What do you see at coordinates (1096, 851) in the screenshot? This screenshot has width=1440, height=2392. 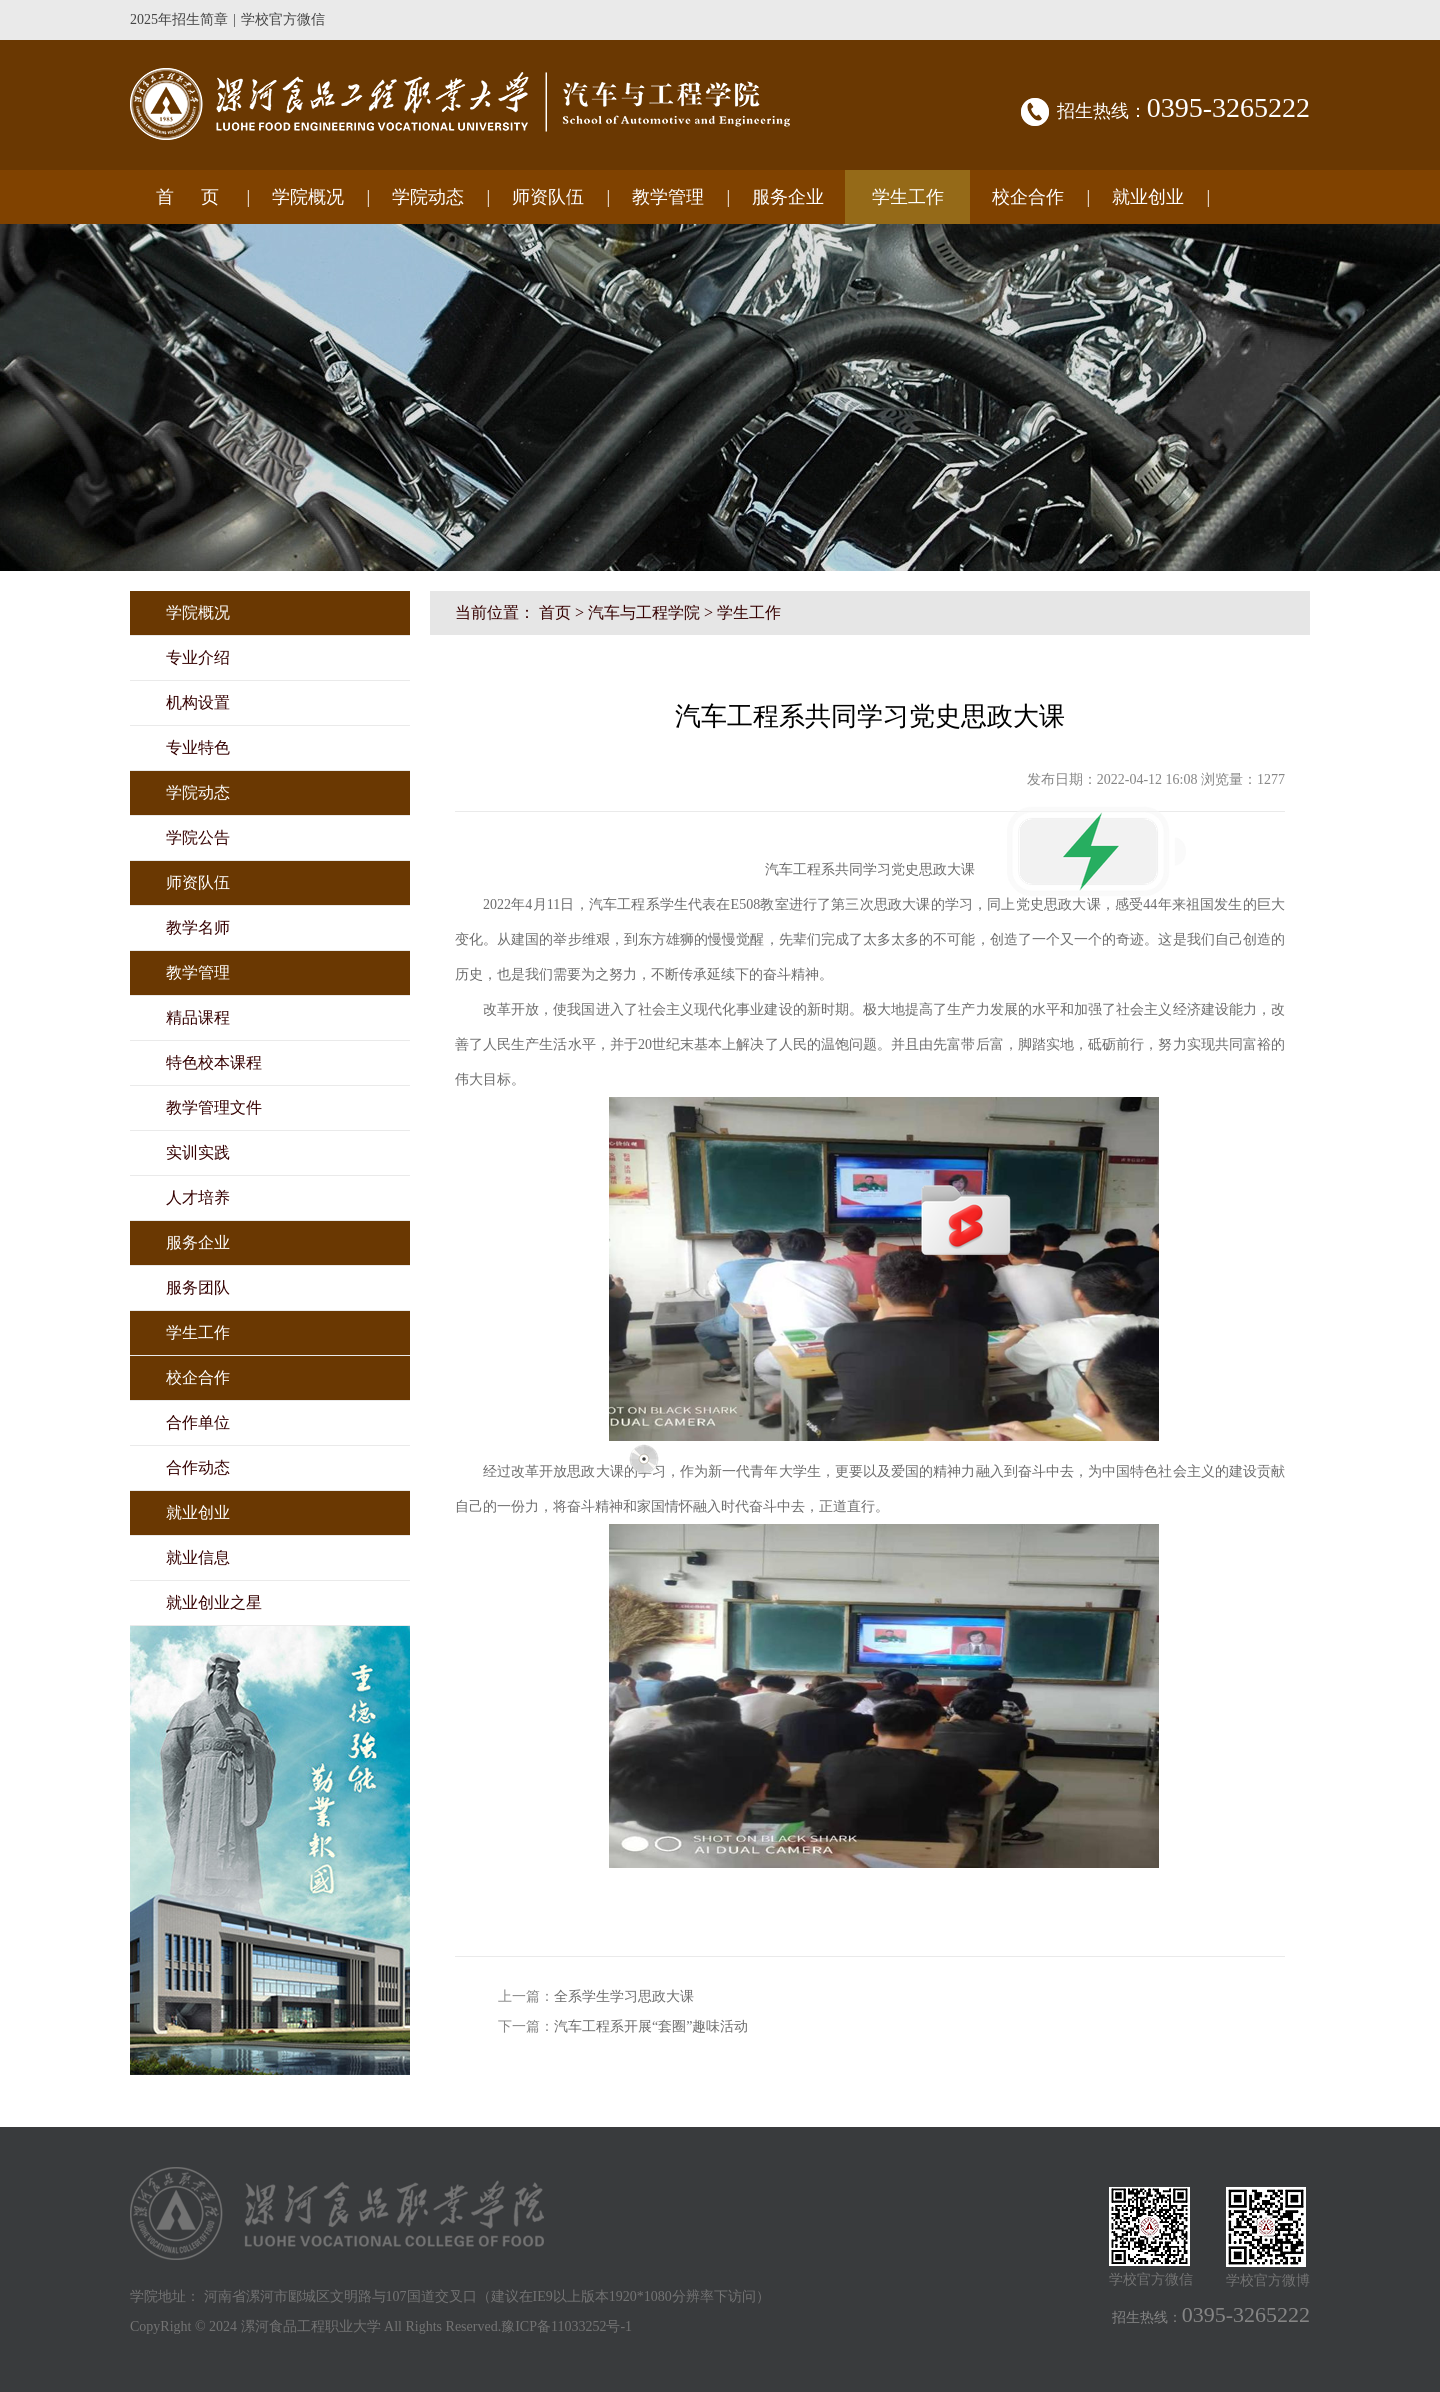 I see `battery fully charged and connected to power` at bounding box center [1096, 851].